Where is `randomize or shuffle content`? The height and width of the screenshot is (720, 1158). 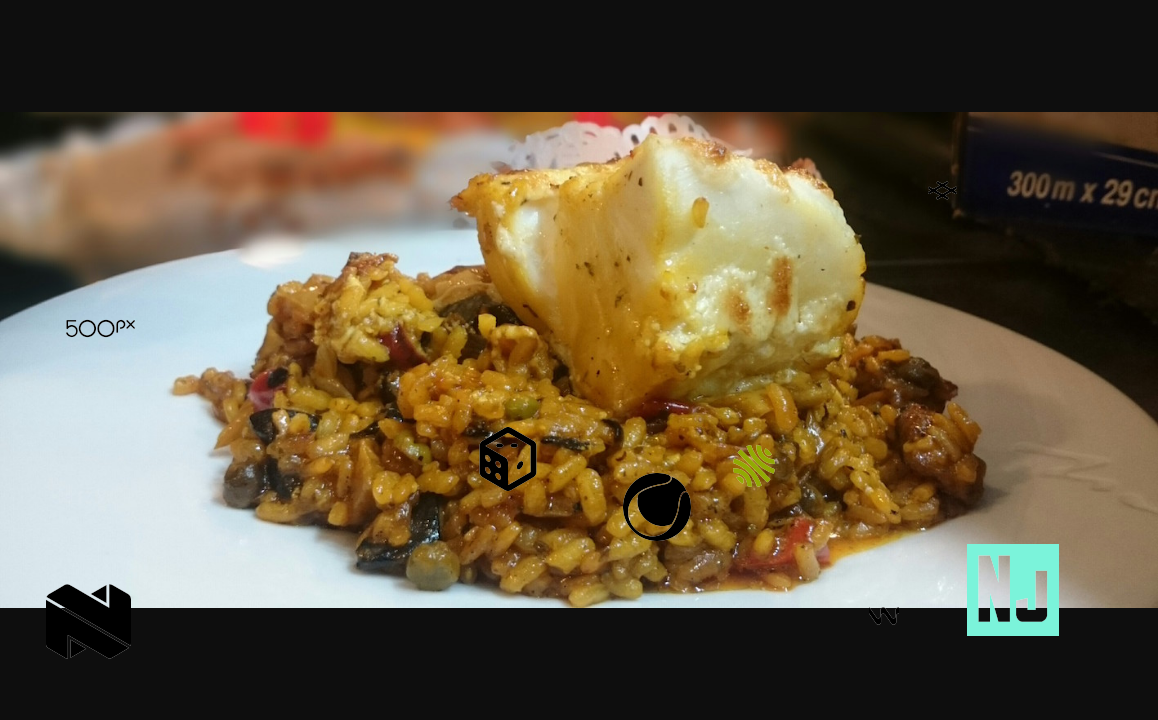 randomize or shuffle content is located at coordinates (508, 459).